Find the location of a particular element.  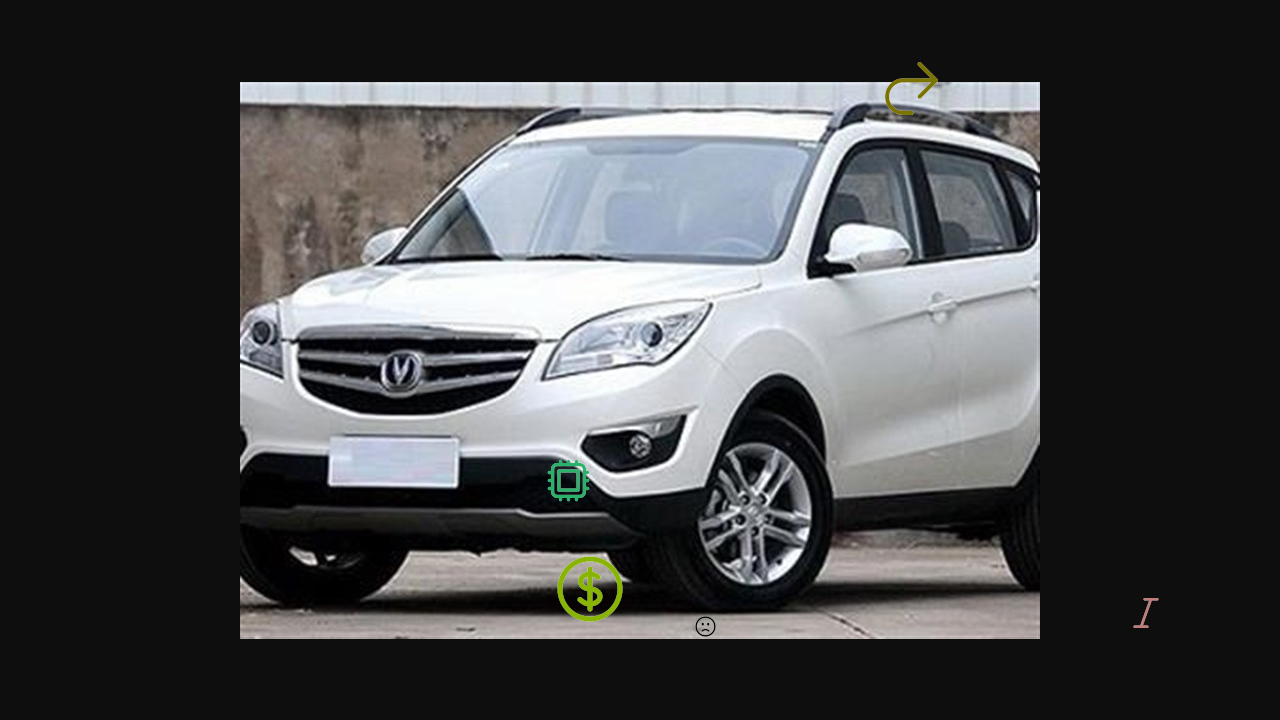

redo last action is located at coordinates (911, 88).